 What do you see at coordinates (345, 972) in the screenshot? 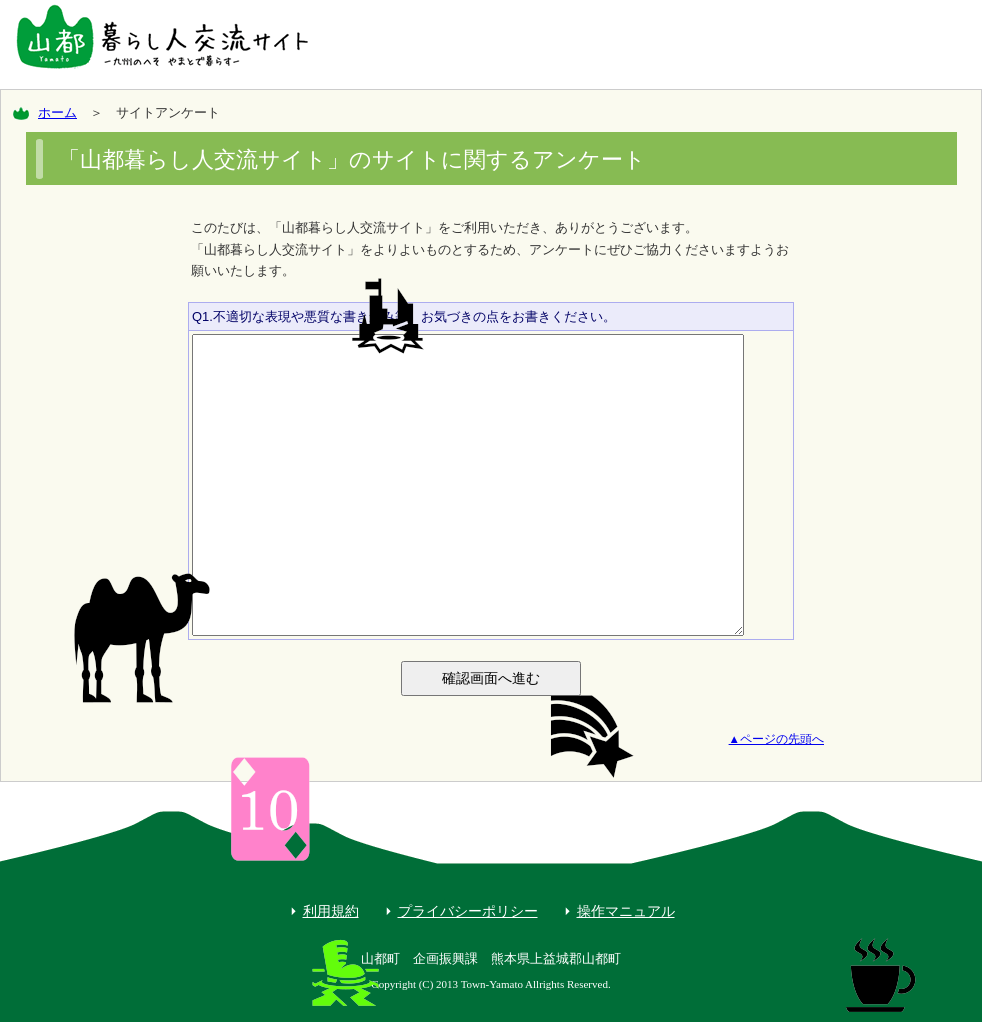
I see `activate ground slam ability` at bounding box center [345, 972].